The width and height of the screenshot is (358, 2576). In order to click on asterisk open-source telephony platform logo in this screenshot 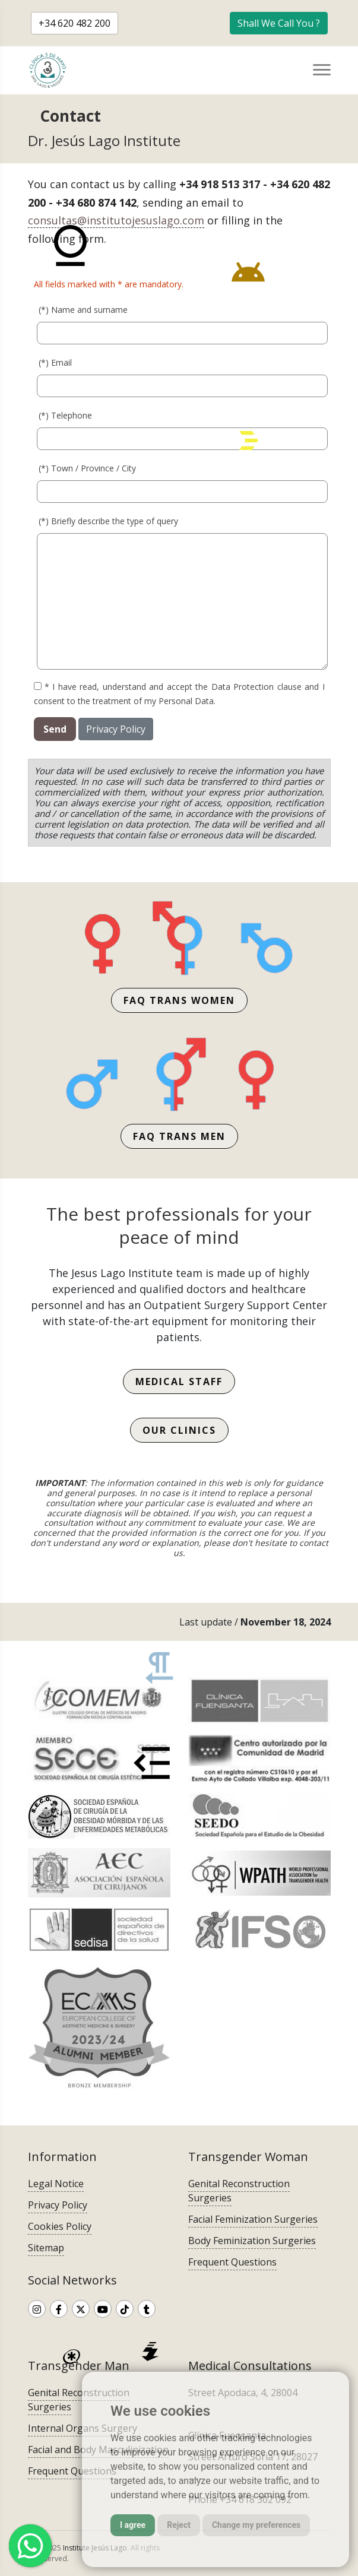, I will do `click(71, 2356)`.